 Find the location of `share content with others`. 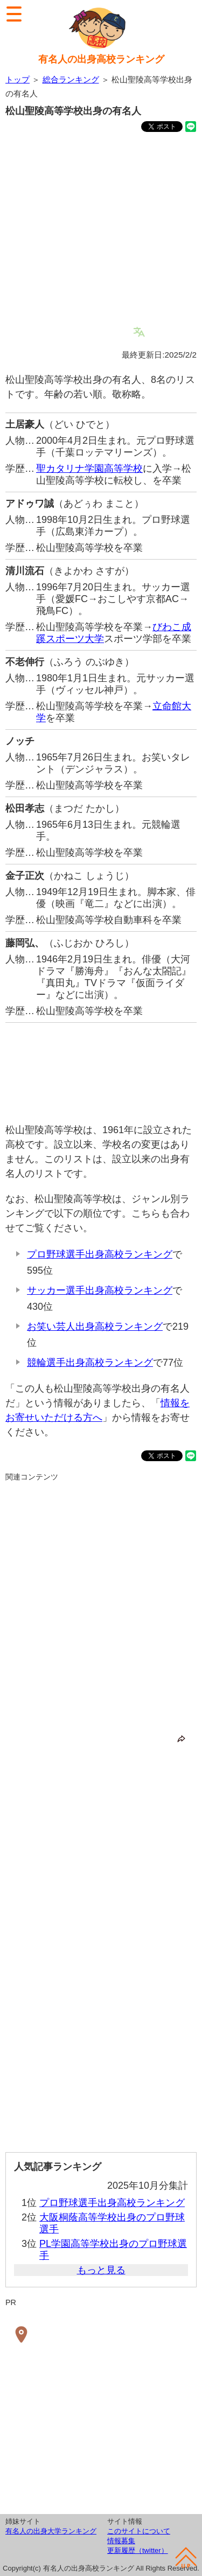

share content with others is located at coordinates (181, 1739).